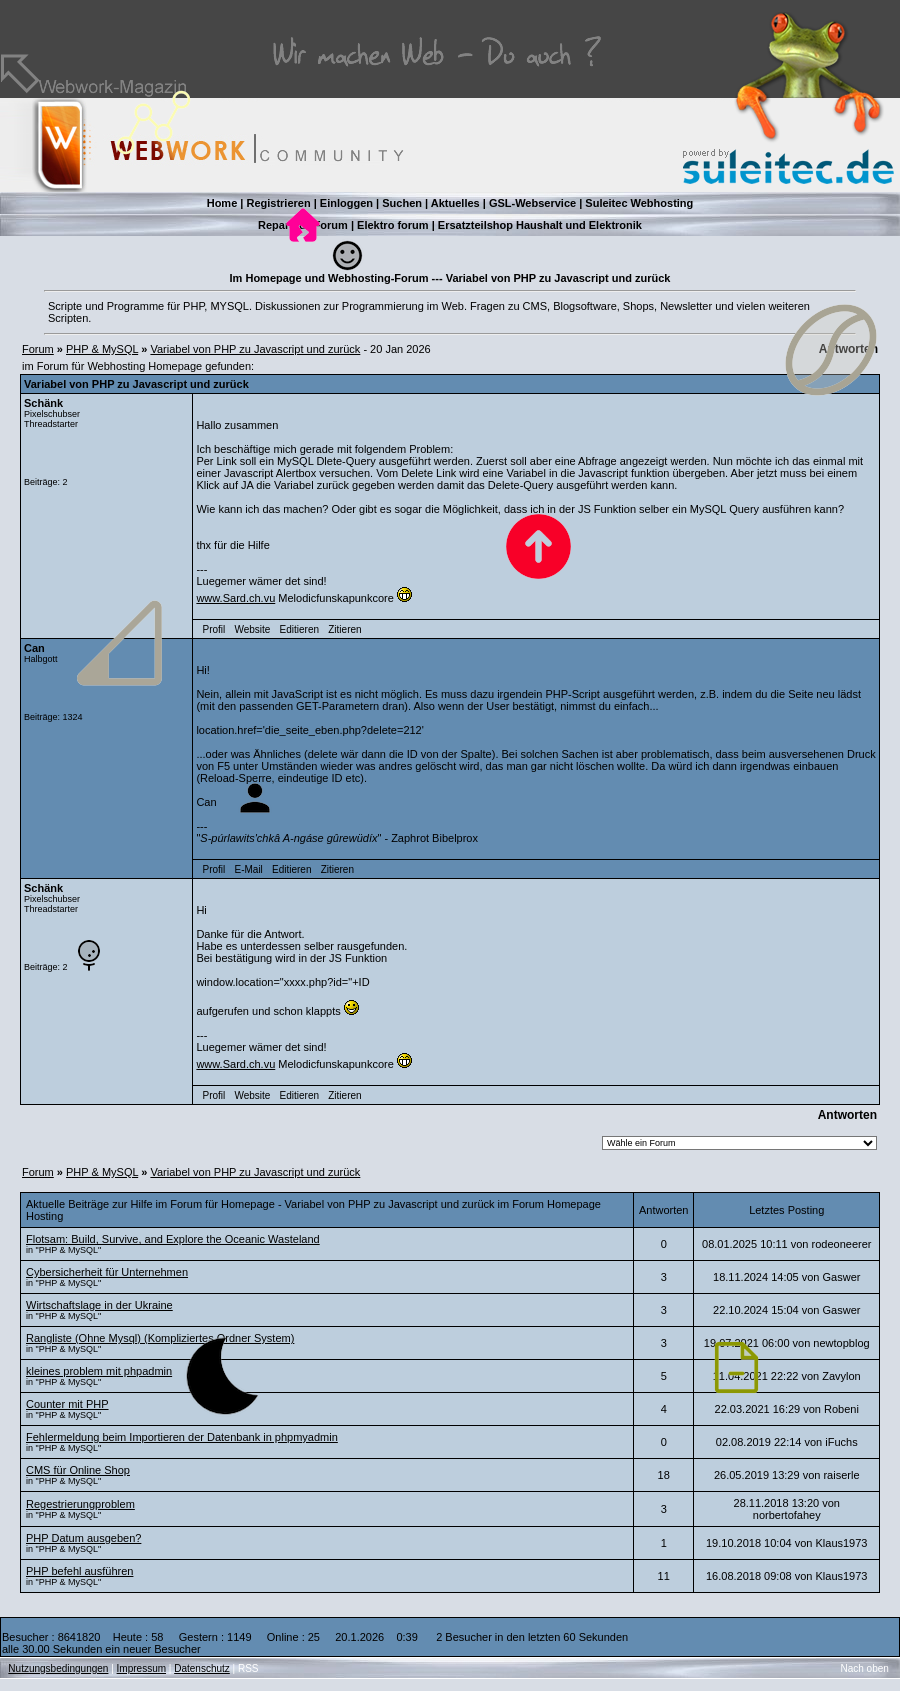 The width and height of the screenshot is (900, 1691). Describe the element at coordinates (831, 350) in the screenshot. I see `access coffee shop or café locations` at that location.